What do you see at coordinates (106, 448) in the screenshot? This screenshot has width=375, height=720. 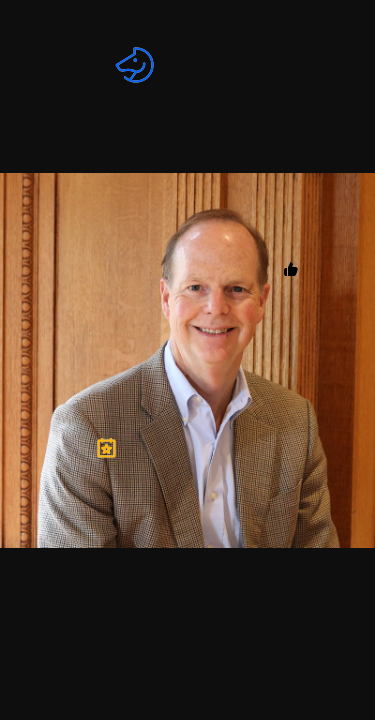 I see `view favorite or starred events` at bounding box center [106, 448].